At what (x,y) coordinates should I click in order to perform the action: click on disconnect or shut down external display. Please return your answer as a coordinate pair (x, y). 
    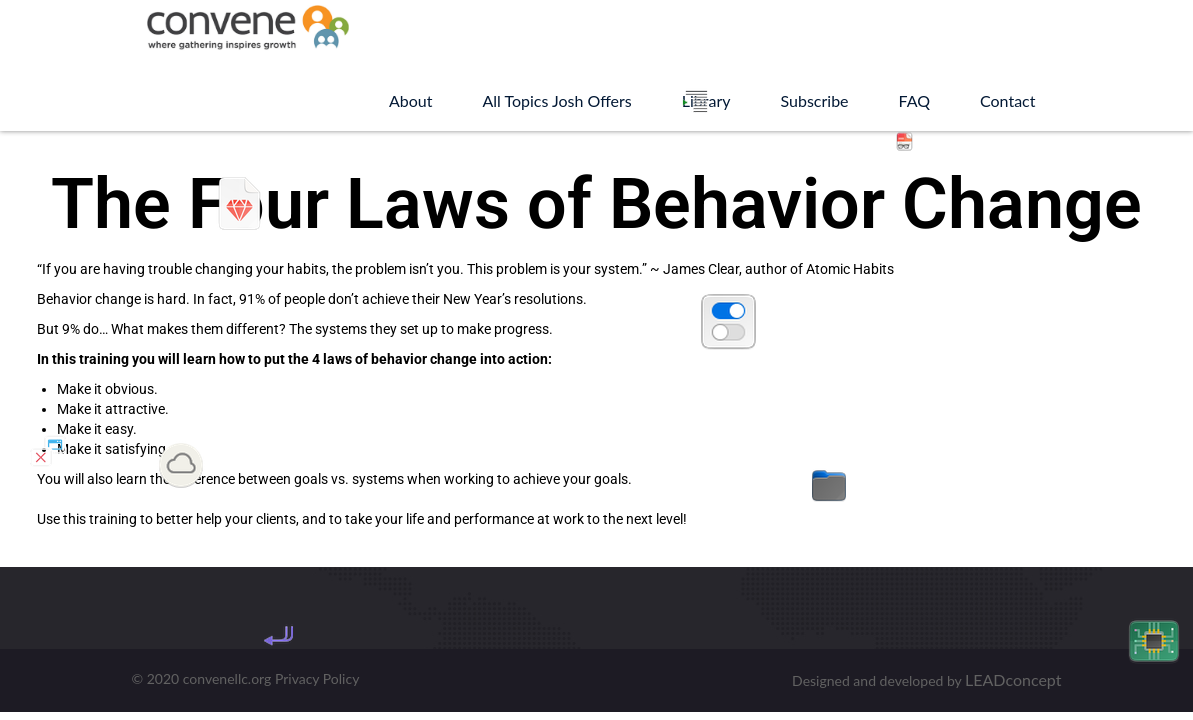
    Looking at the image, I should click on (48, 451).